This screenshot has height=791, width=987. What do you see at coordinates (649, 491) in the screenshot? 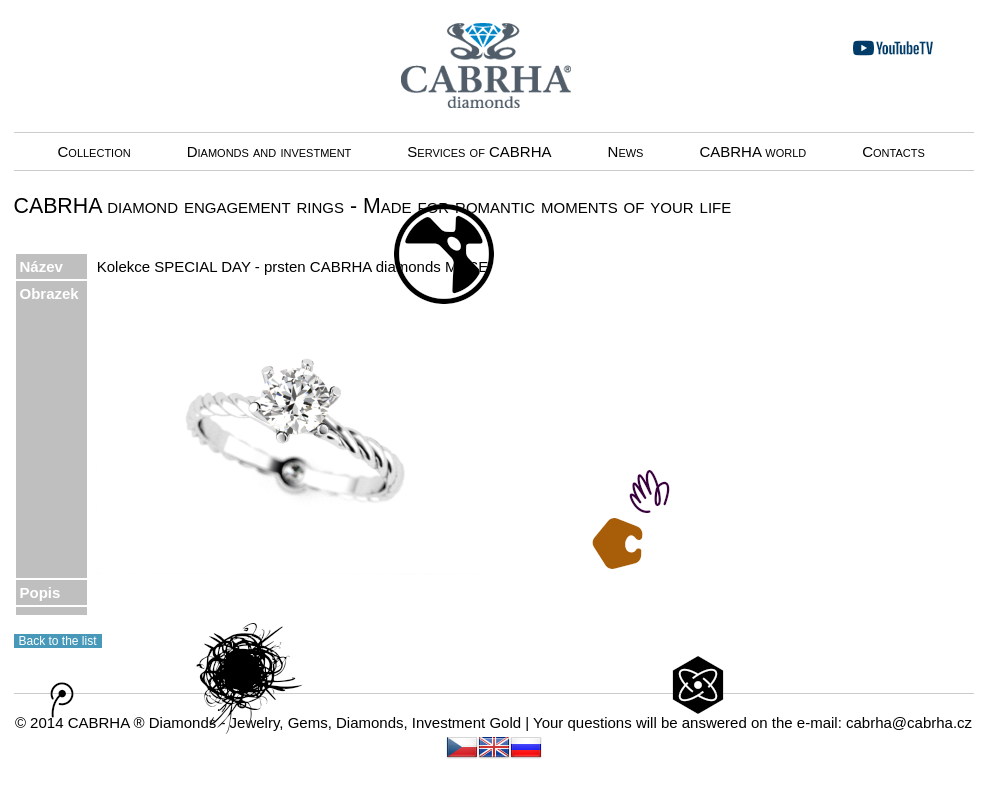
I see `open the Hey email app` at bounding box center [649, 491].